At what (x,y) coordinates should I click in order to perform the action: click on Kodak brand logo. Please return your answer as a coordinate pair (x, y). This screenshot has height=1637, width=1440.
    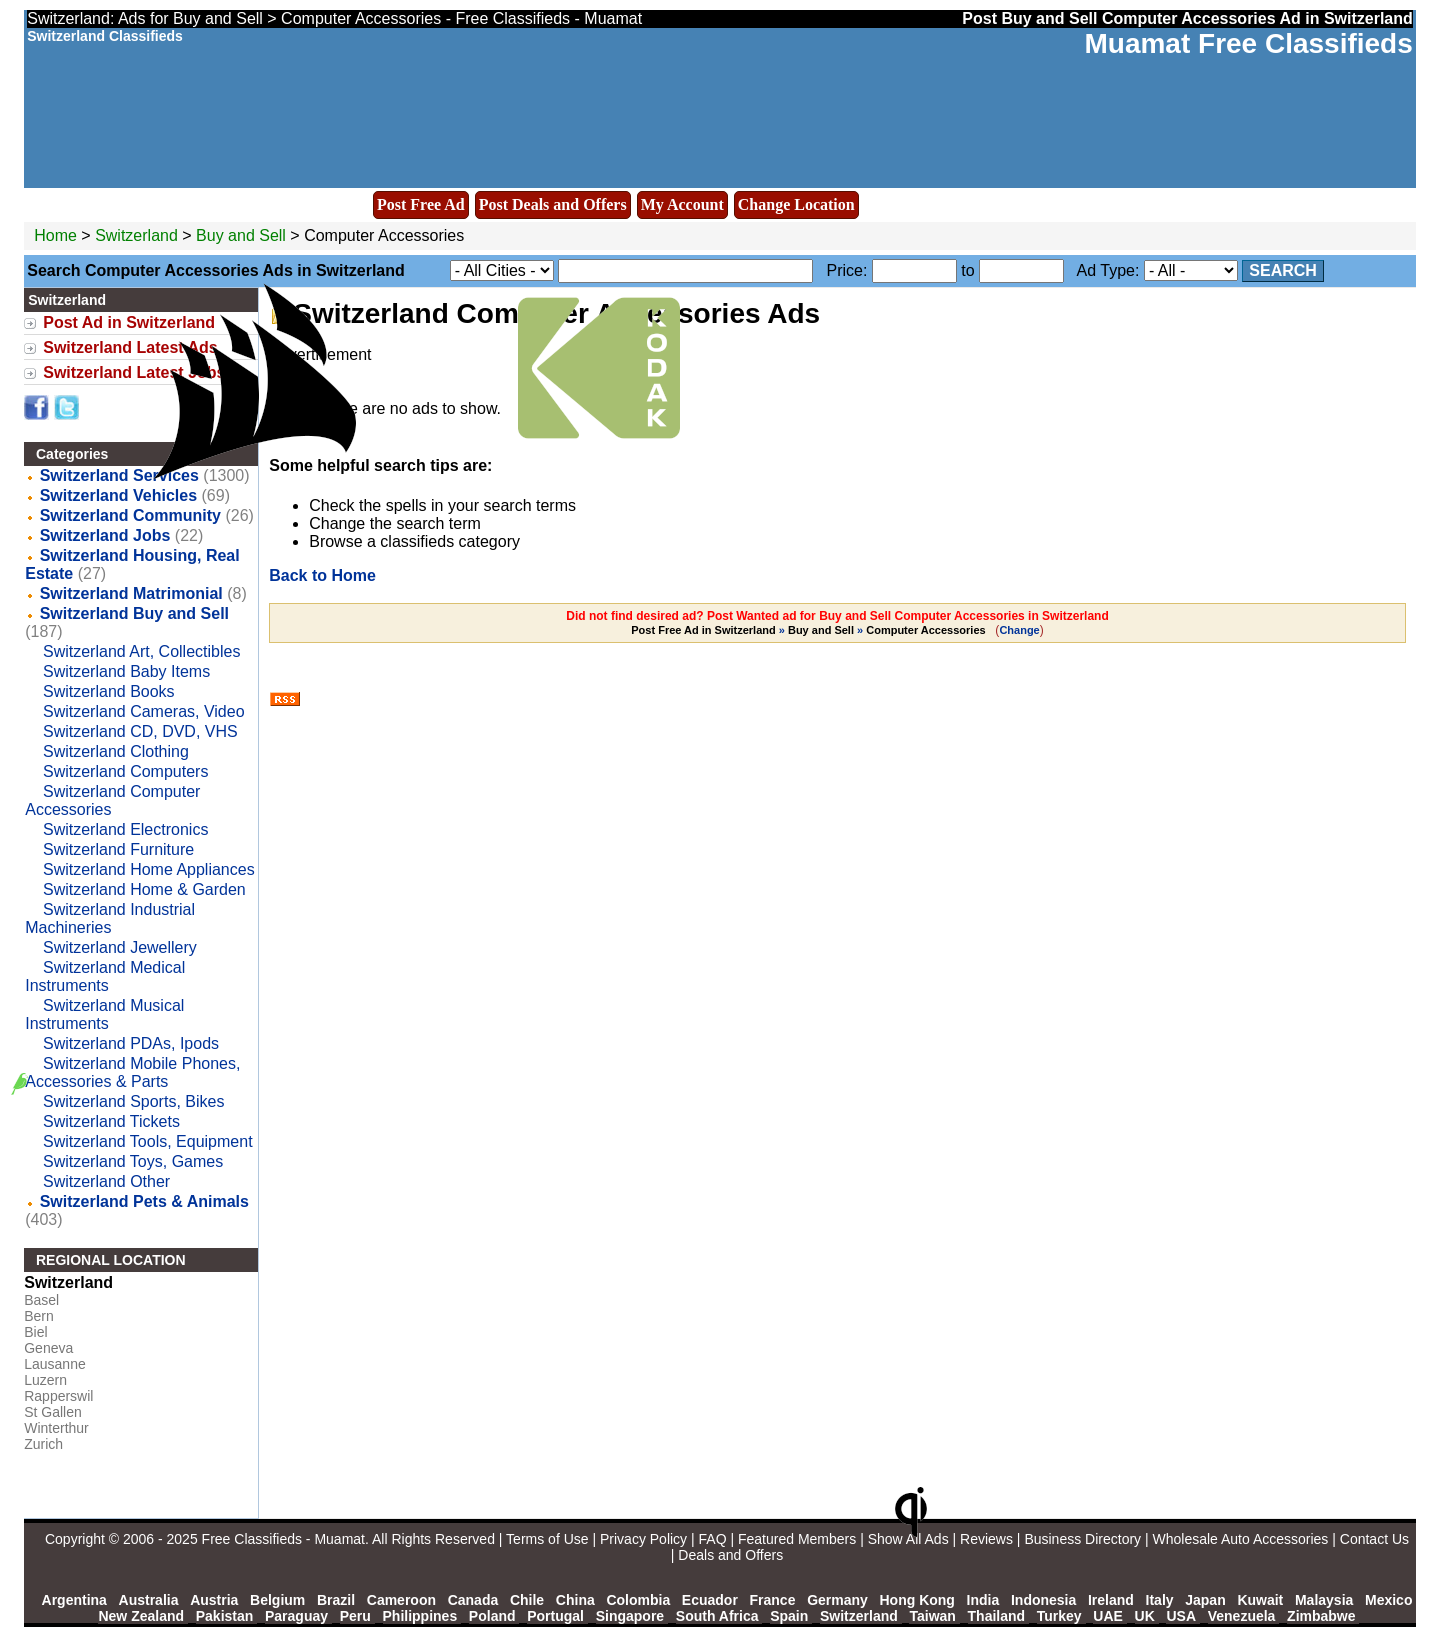
    Looking at the image, I should click on (599, 368).